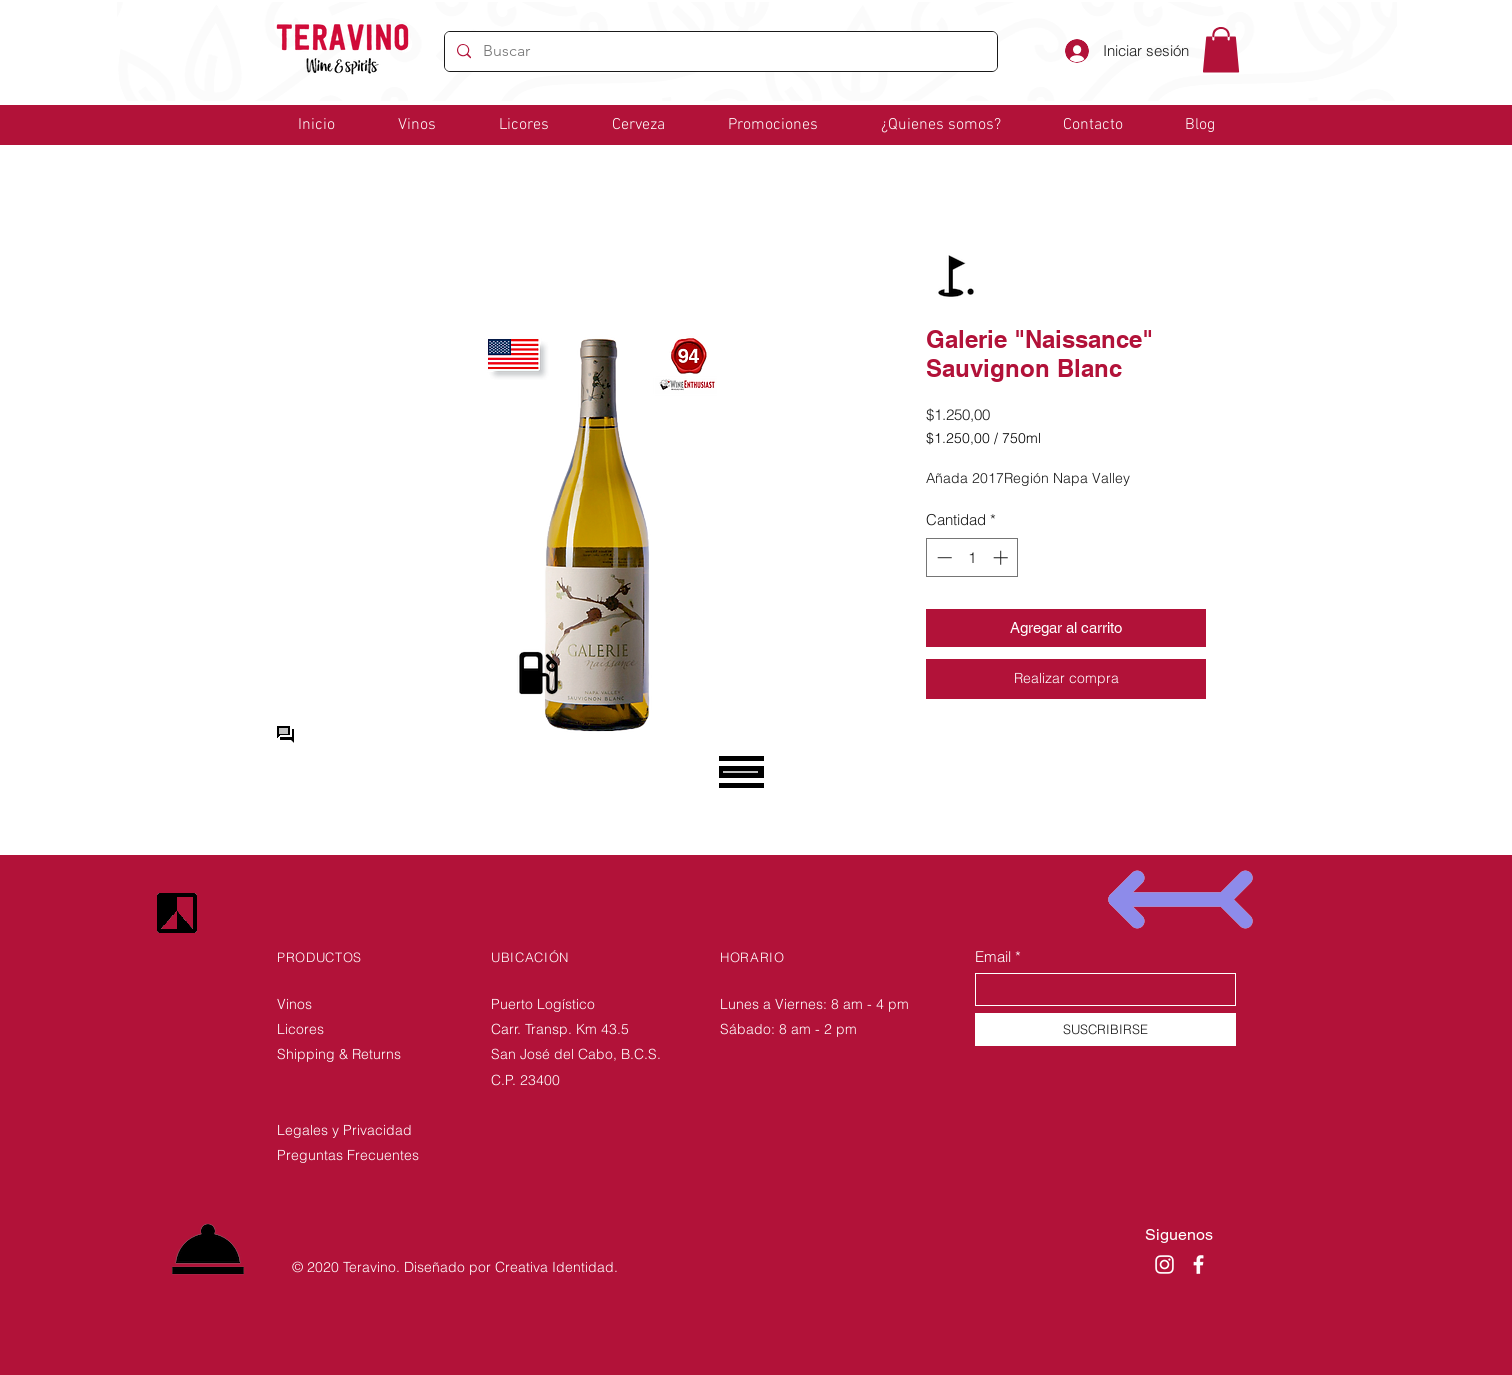  Describe the element at coordinates (208, 1249) in the screenshot. I see `request room service` at that location.